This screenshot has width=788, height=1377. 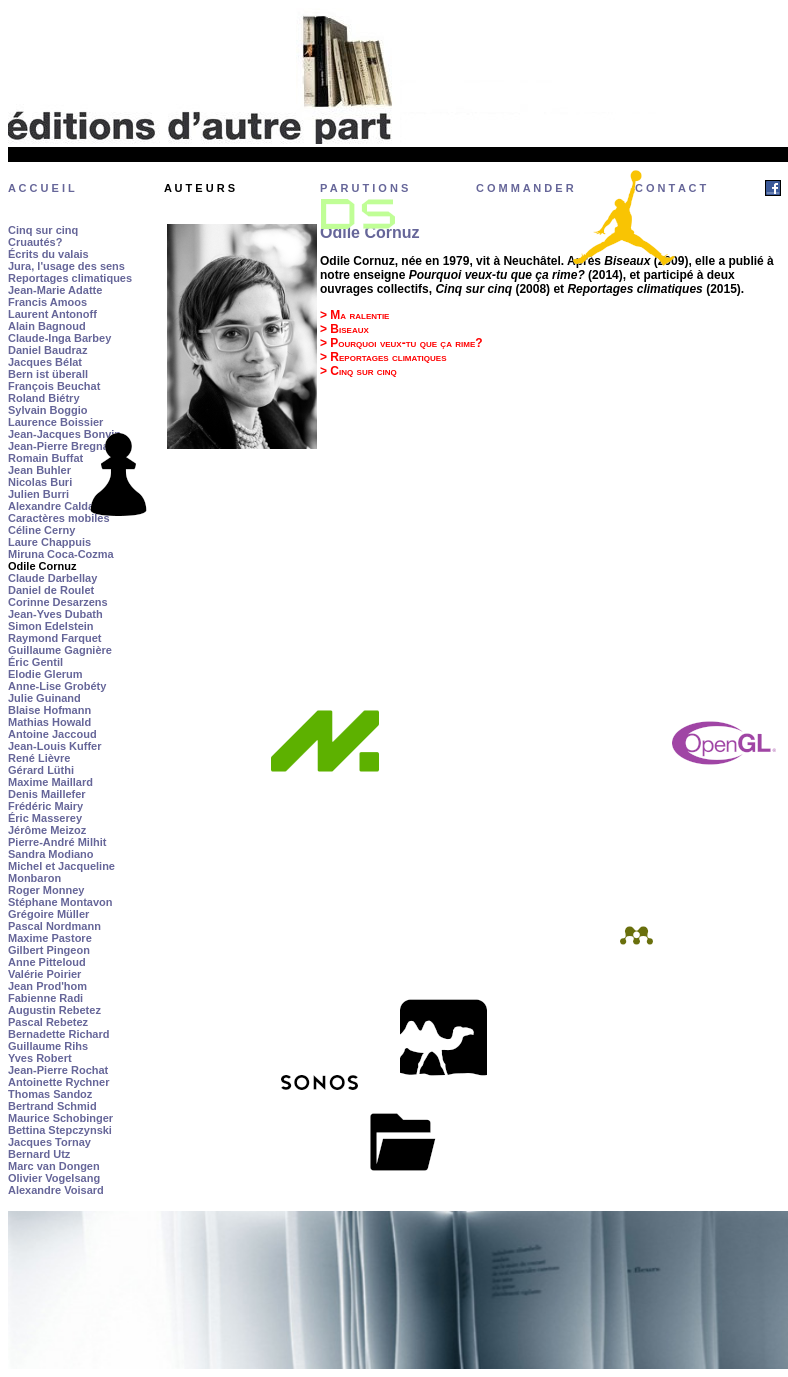 I want to click on open folder to view contents, so click(x=402, y=1142).